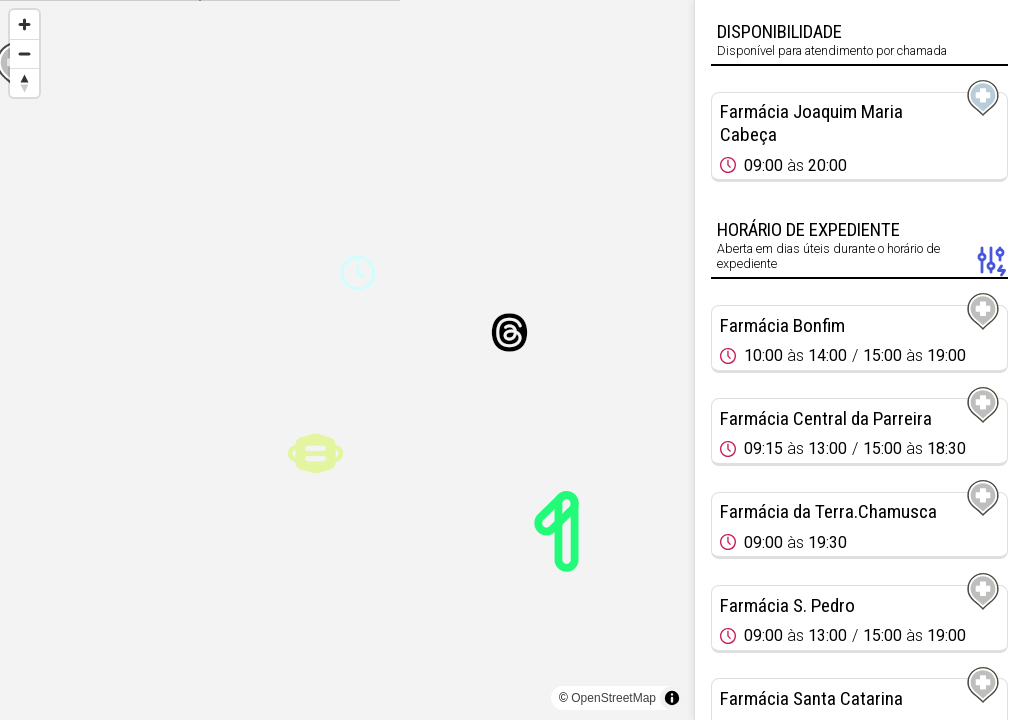 The height and width of the screenshot is (720, 1024). I want to click on view current time, so click(358, 273).